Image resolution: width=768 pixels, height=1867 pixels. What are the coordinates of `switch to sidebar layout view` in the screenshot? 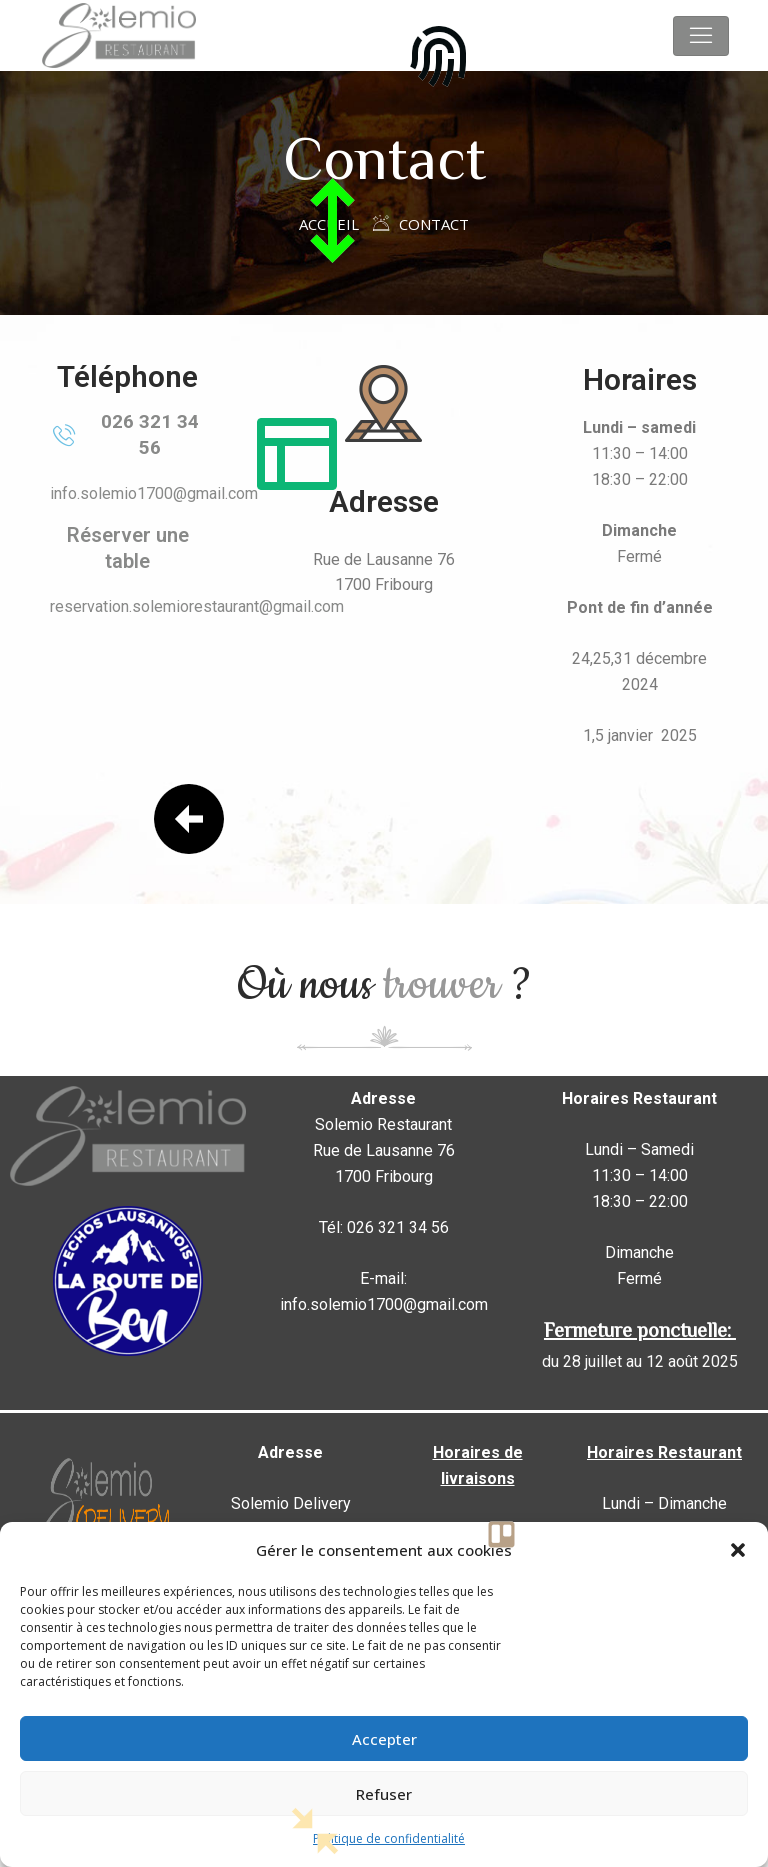 It's located at (297, 454).